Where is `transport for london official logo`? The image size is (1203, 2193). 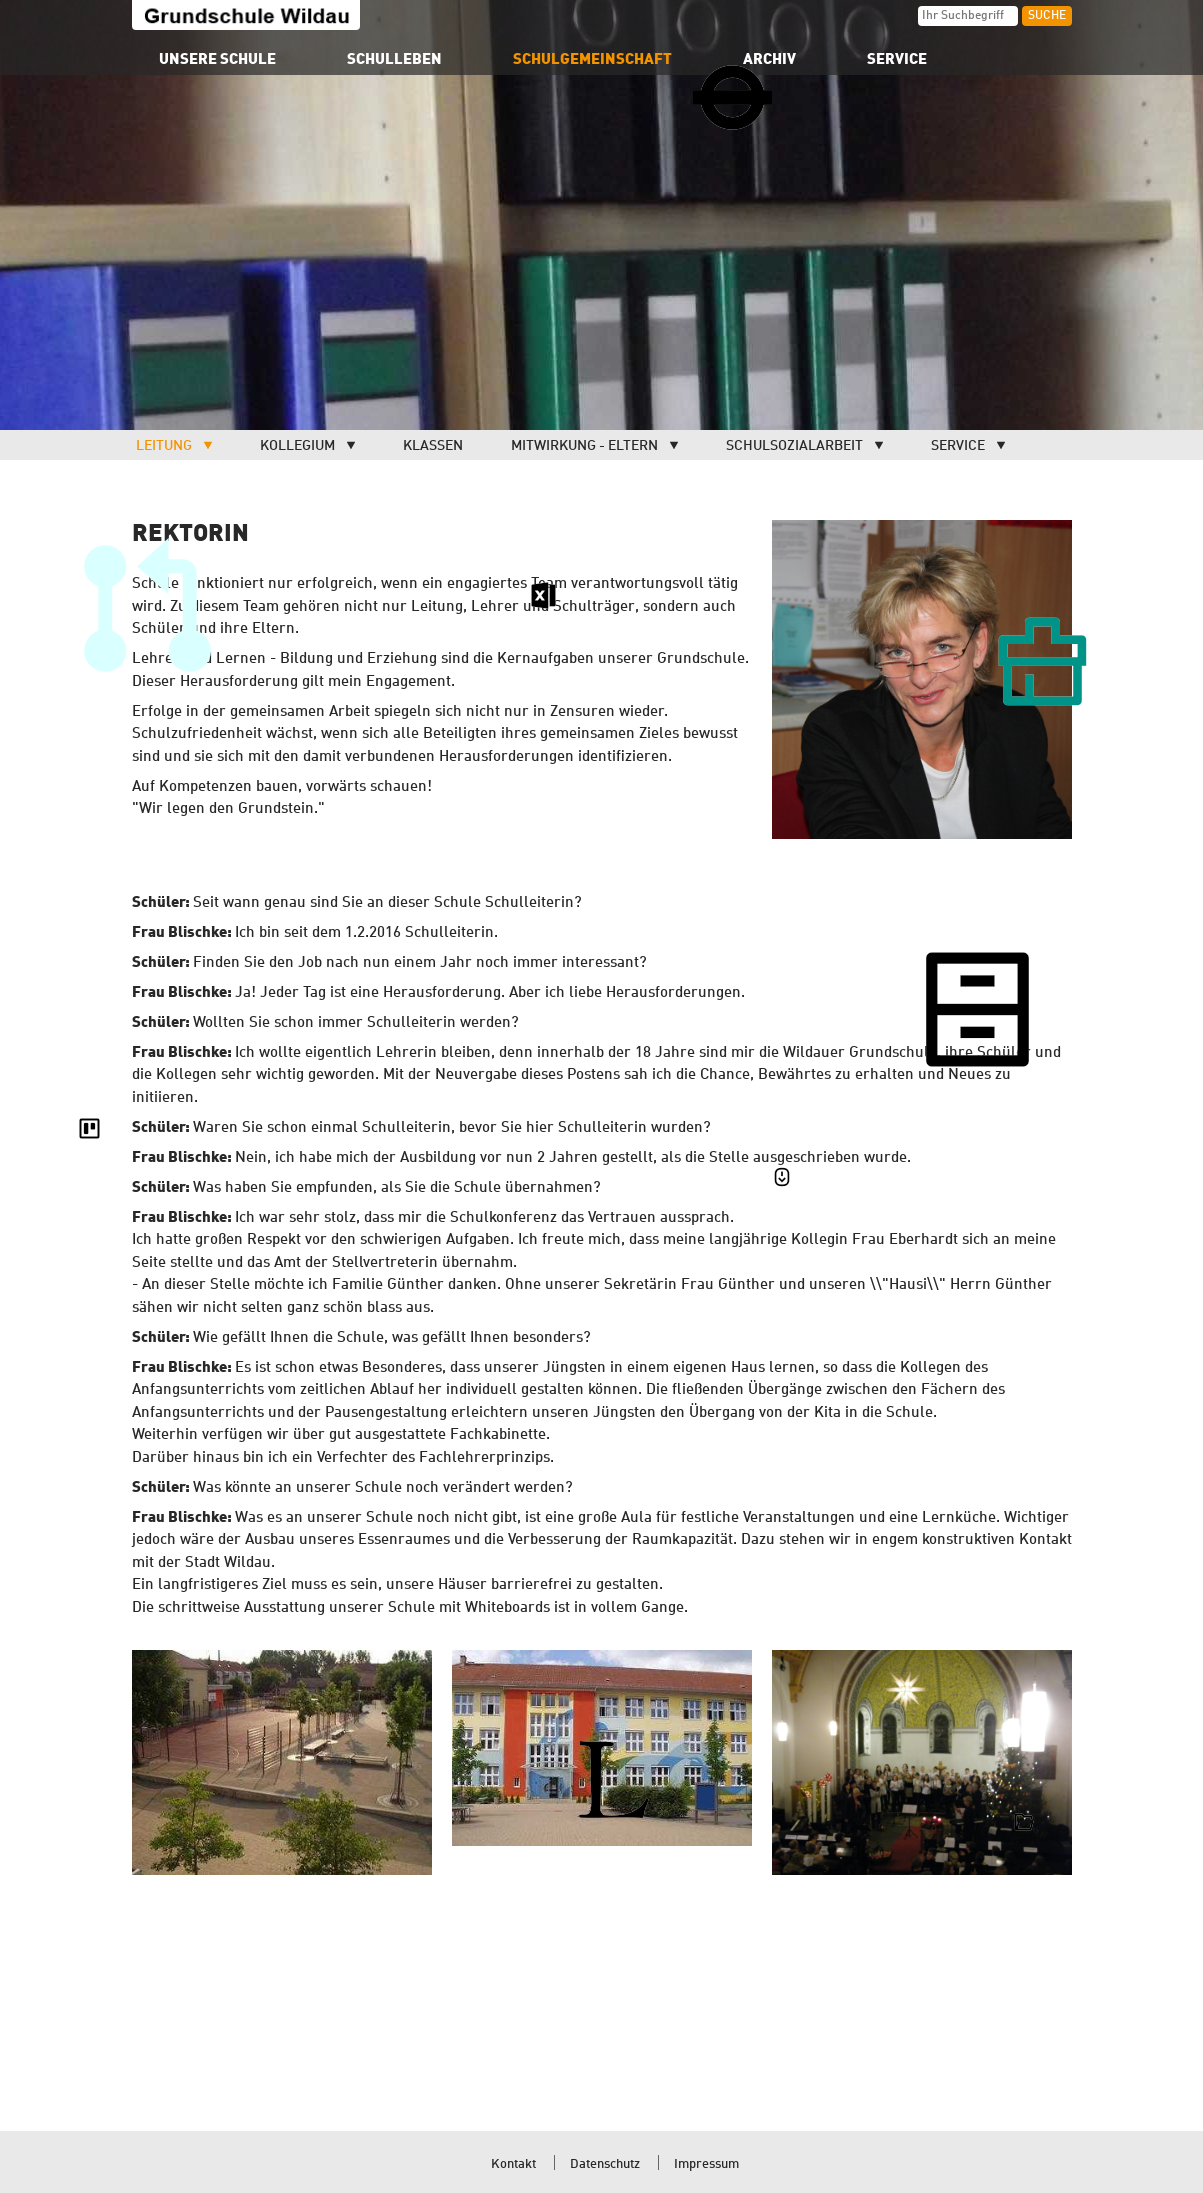
transport for london official logo is located at coordinates (732, 97).